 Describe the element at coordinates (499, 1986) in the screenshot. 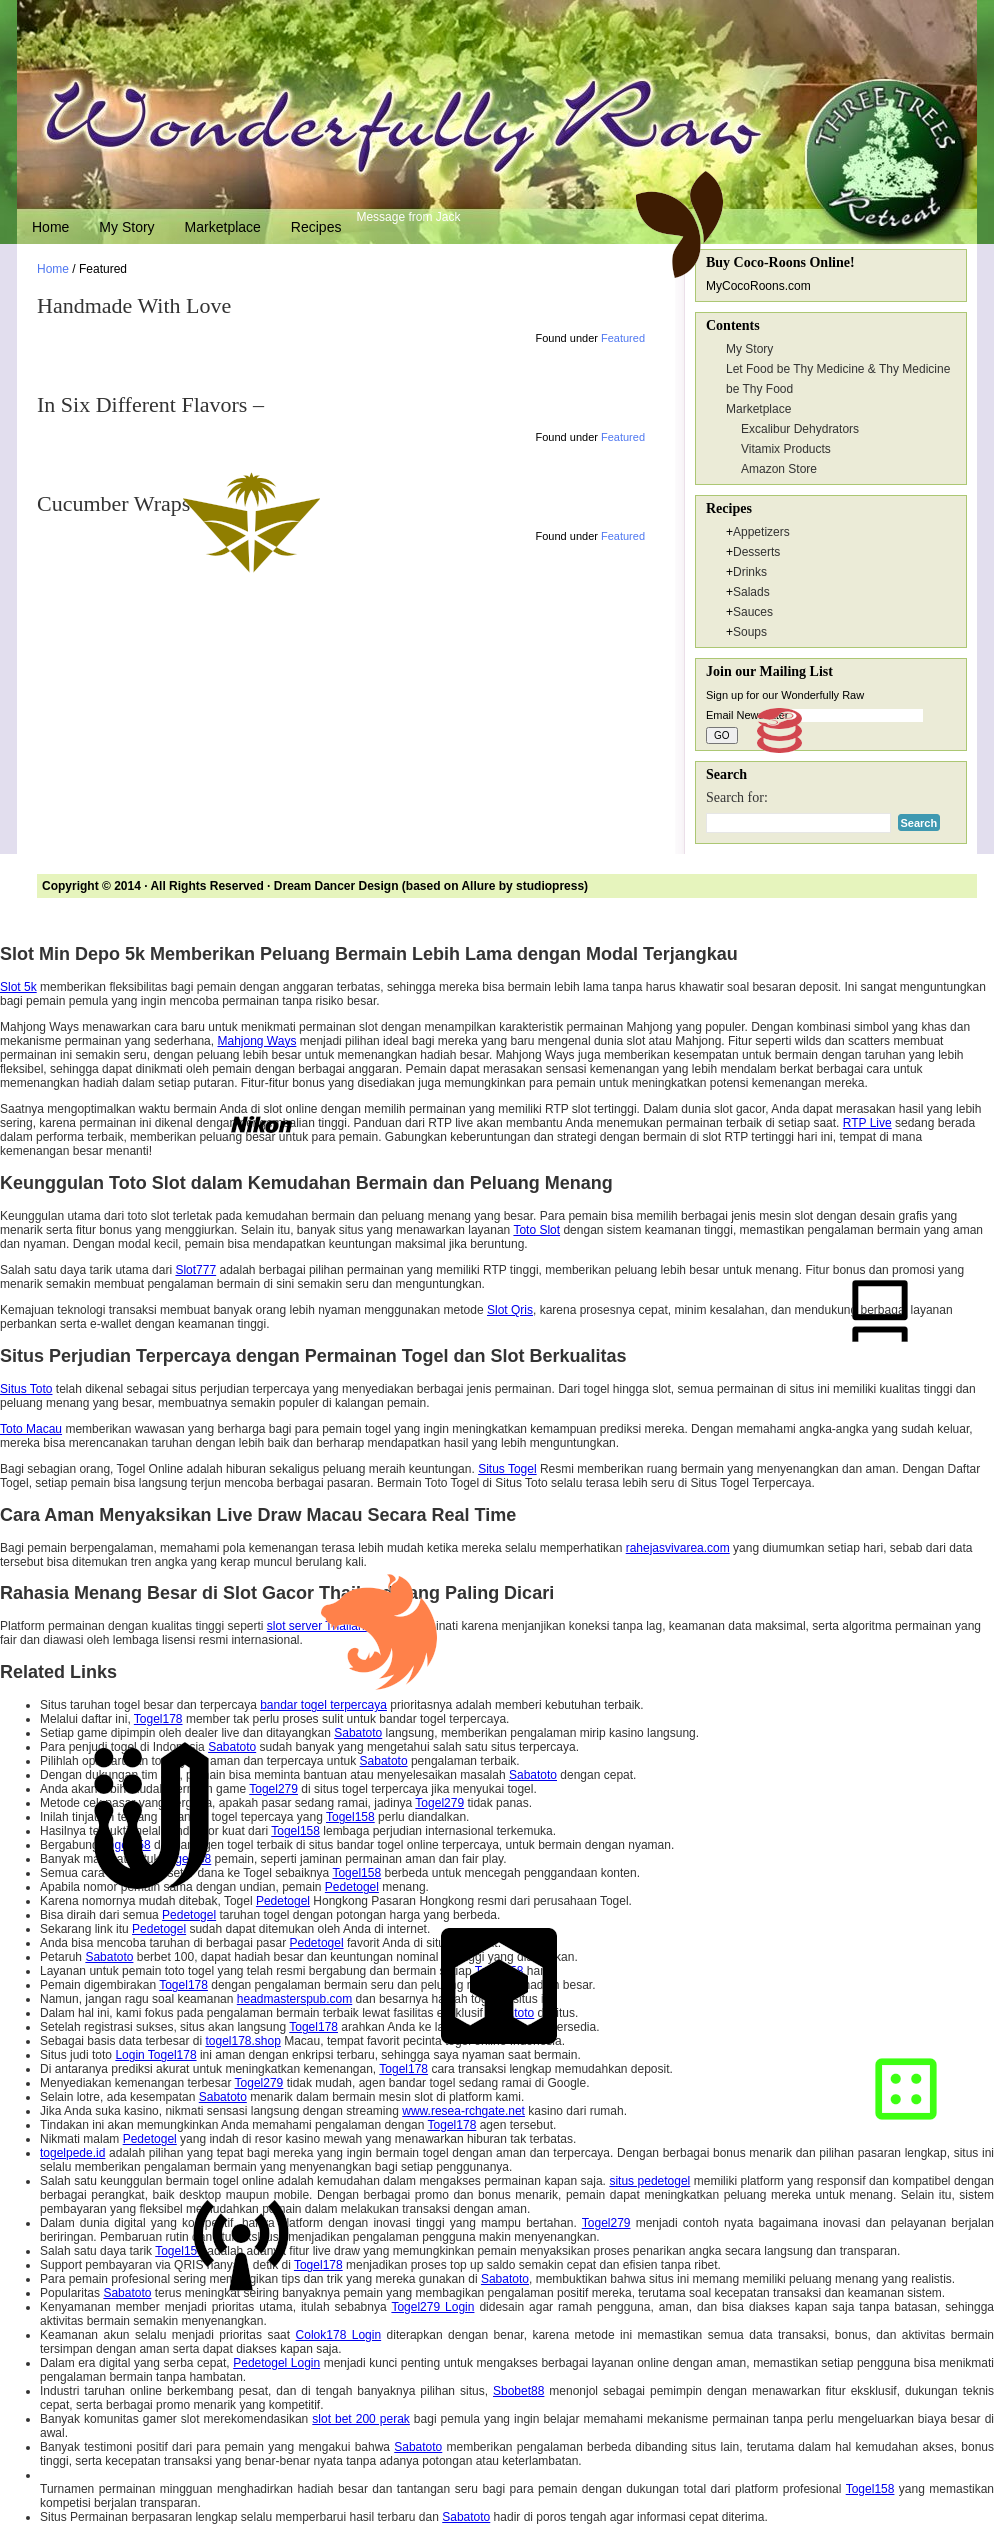

I see `open LMMS digital audio workstation` at that location.